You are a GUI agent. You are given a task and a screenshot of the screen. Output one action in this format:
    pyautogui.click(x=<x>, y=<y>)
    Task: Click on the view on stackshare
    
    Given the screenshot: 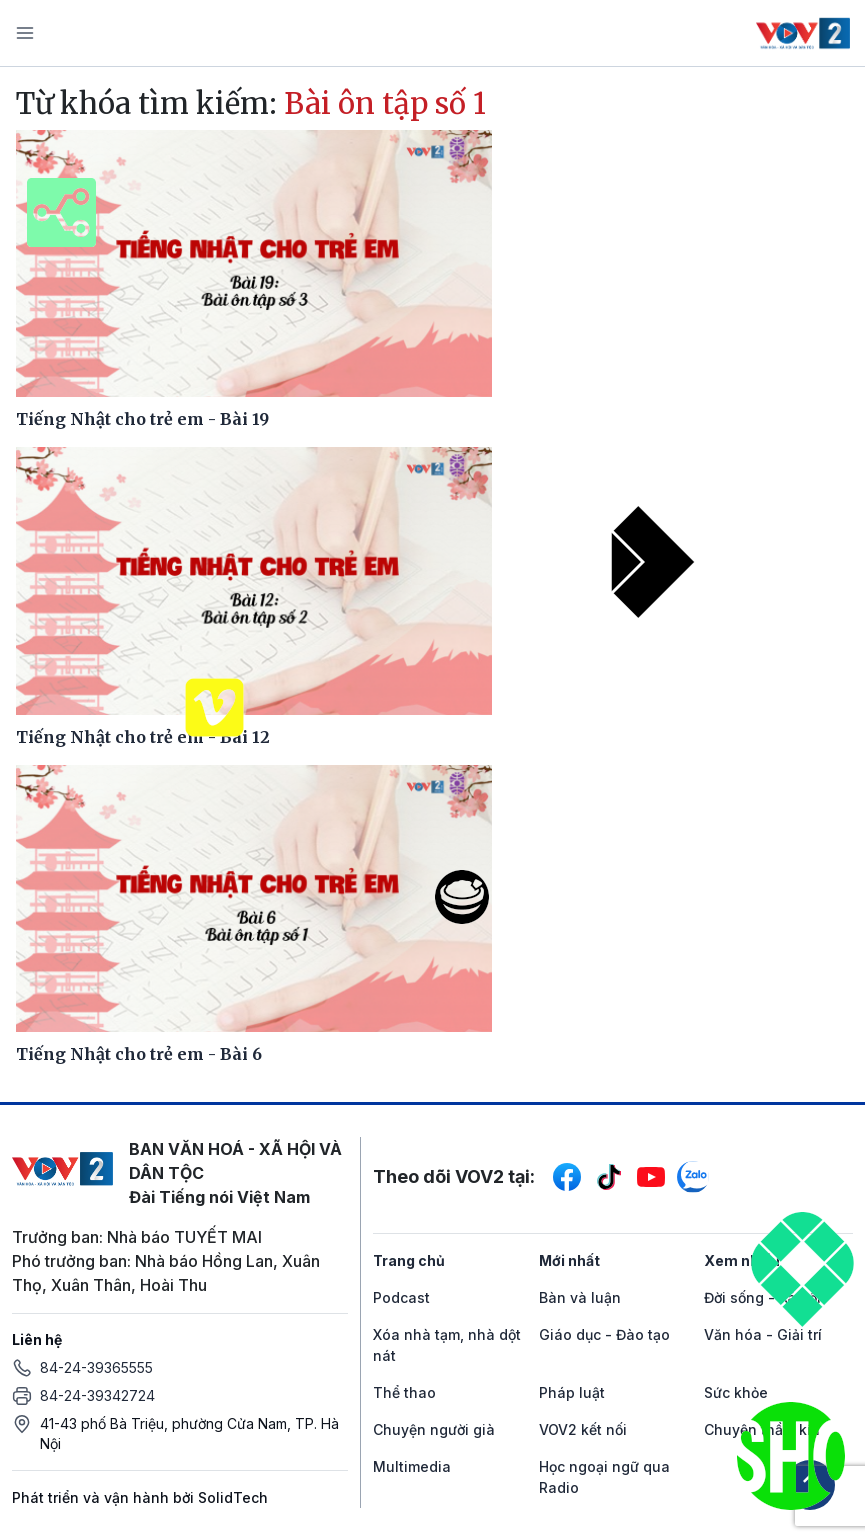 What is the action you would take?
    pyautogui.click(x=61, y=212)
    